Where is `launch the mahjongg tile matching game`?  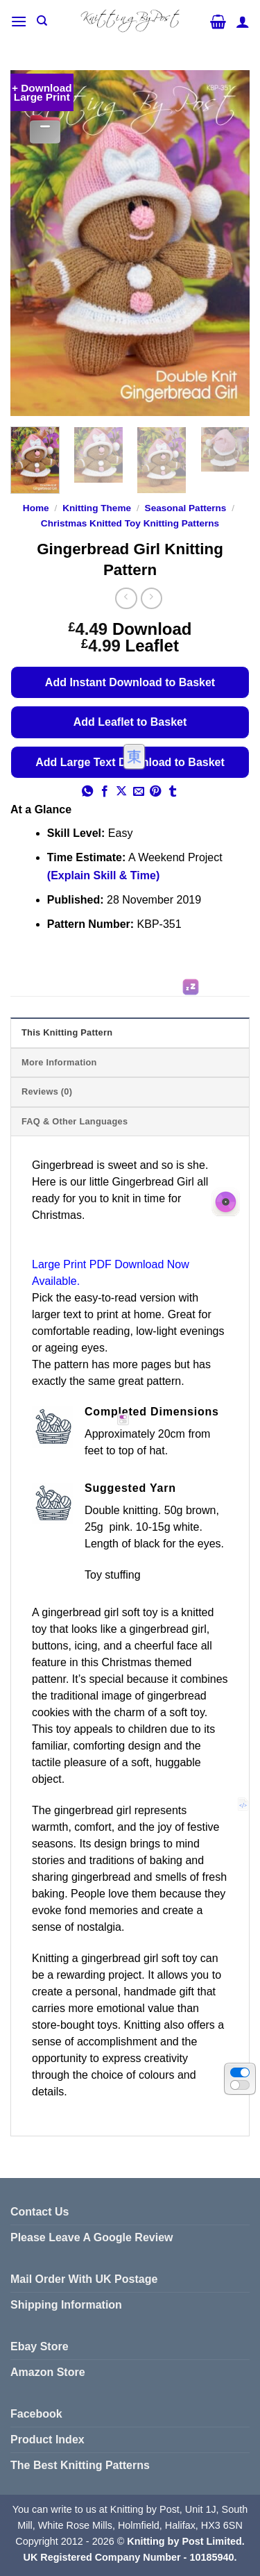 launch the mahjongg tile matching game is located at coordinates (134, 756).